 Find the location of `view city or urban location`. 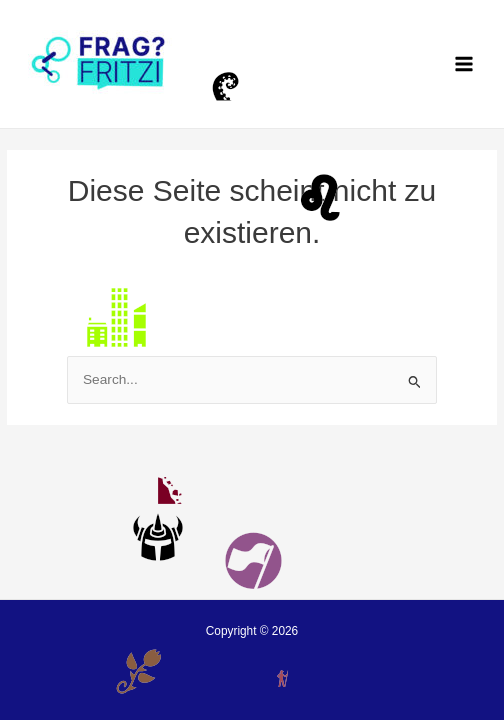

view city or urban location is located at coordinates (116, 317).